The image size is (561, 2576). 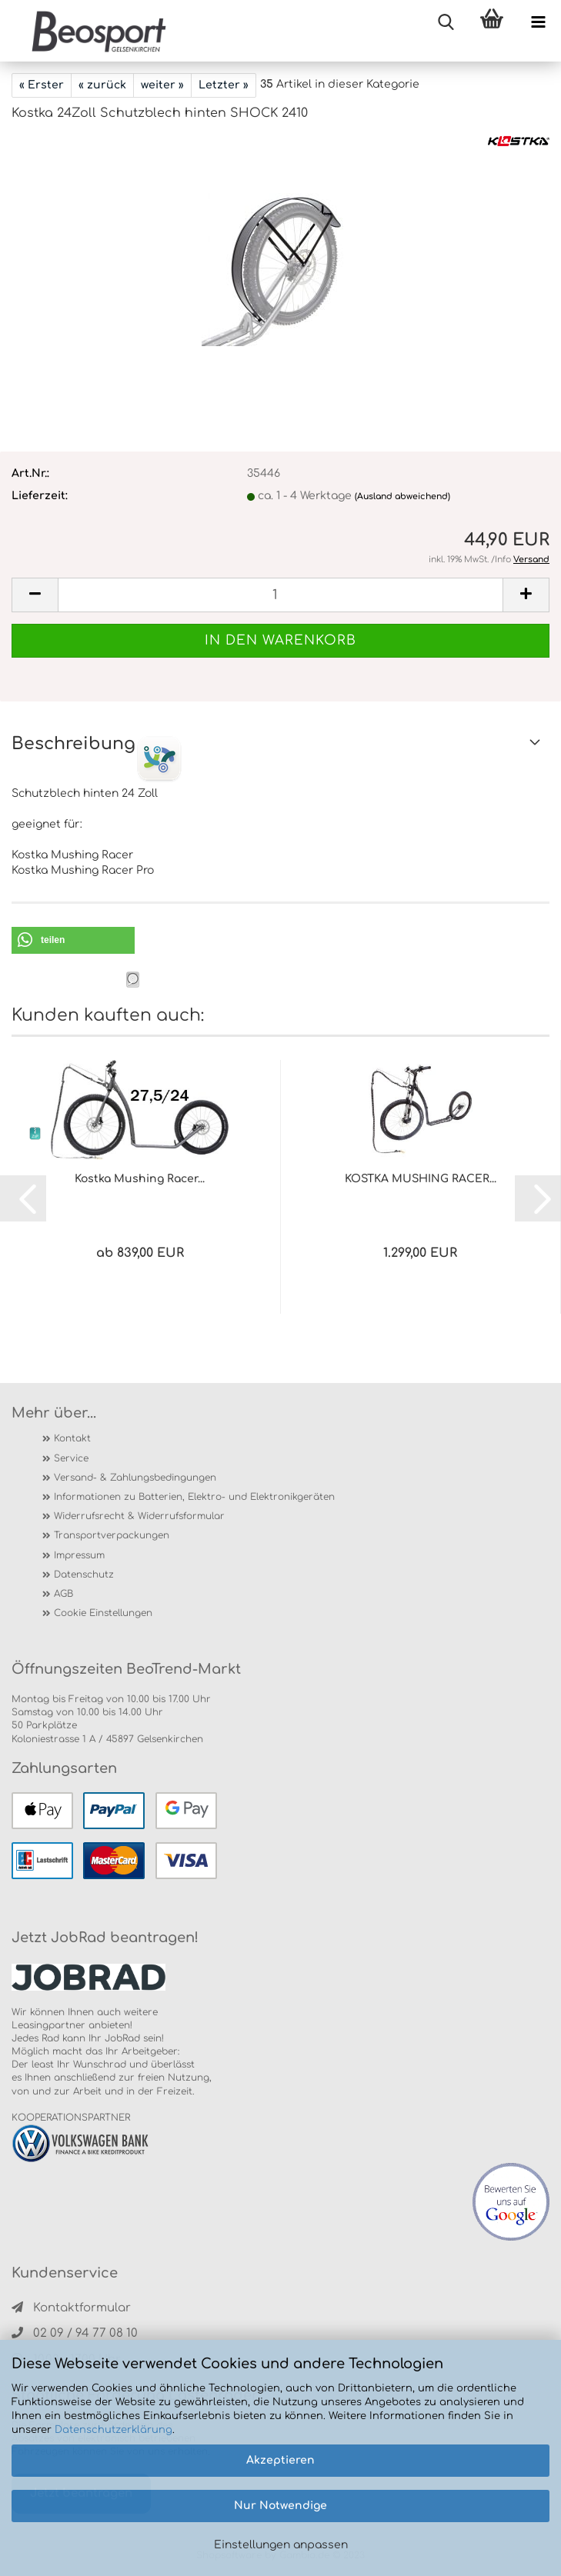 What do you see at coordinates (132, 979) in the screenshot?
I see `open disk utility application` at bounding box center [132, 979].